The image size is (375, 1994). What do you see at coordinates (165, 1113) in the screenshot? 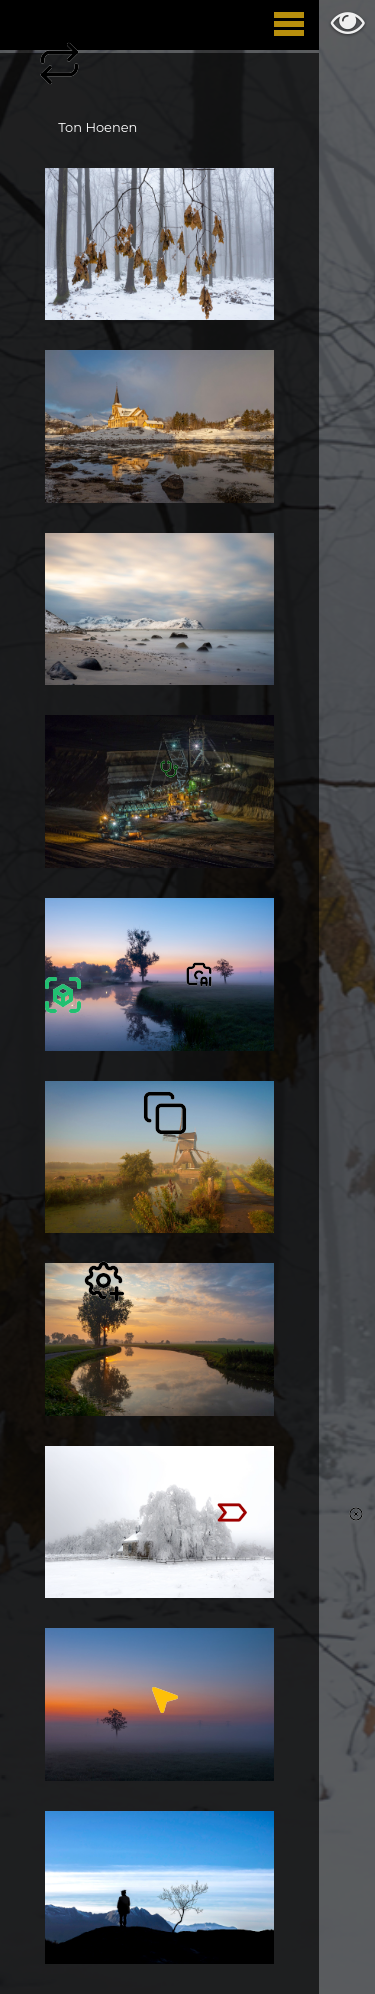
I see `copy to clipboard` at bounding box center [165, 1113].